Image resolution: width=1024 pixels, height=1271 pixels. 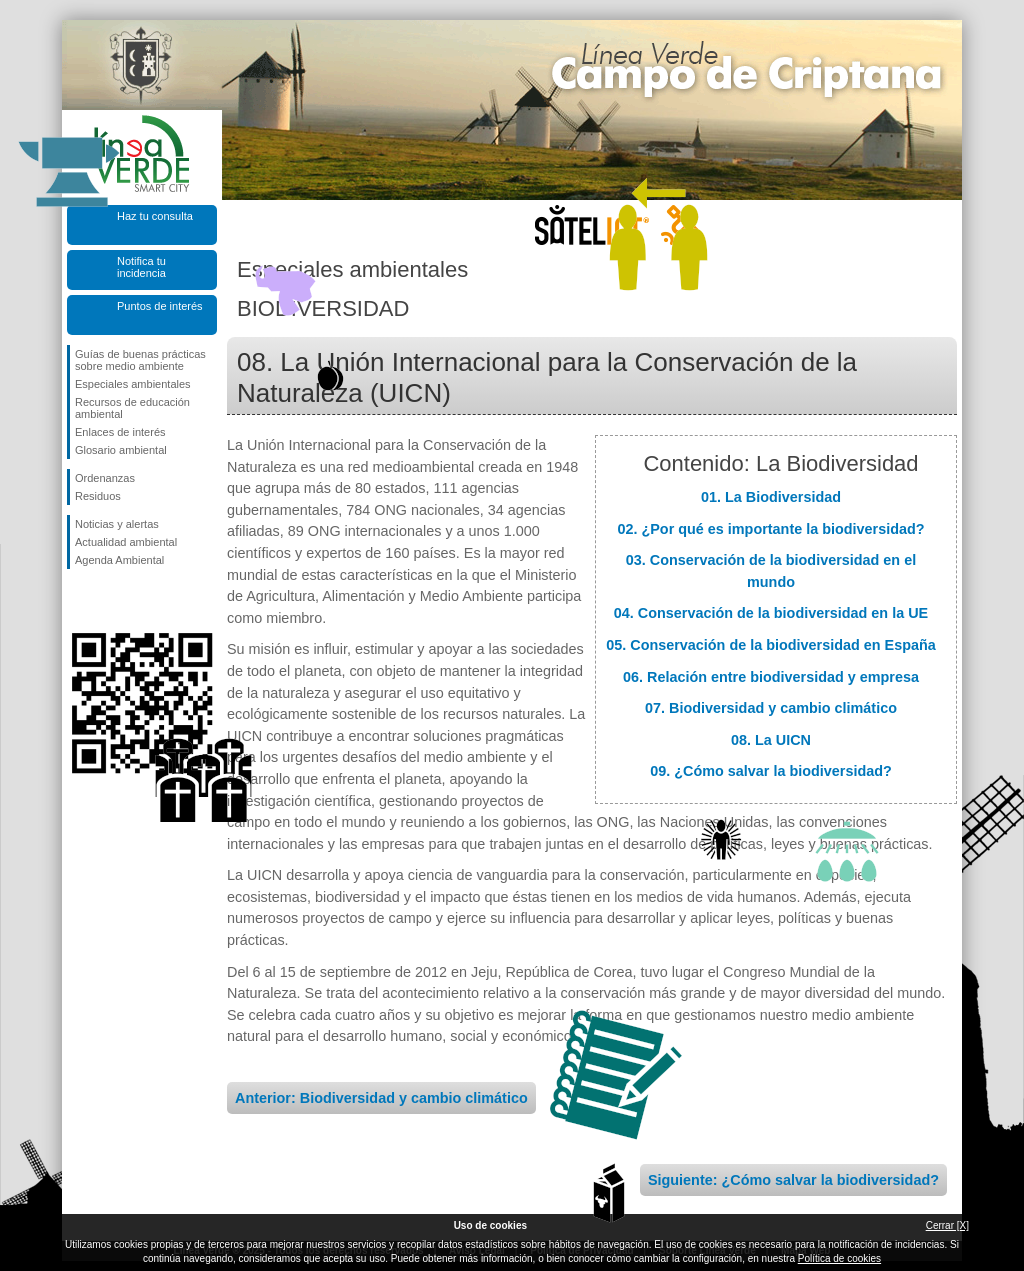 What do you see at coordinates (285, 290) in the screenshot?
I see `select venezuela as your country or region` at bounding box center [285, 290].